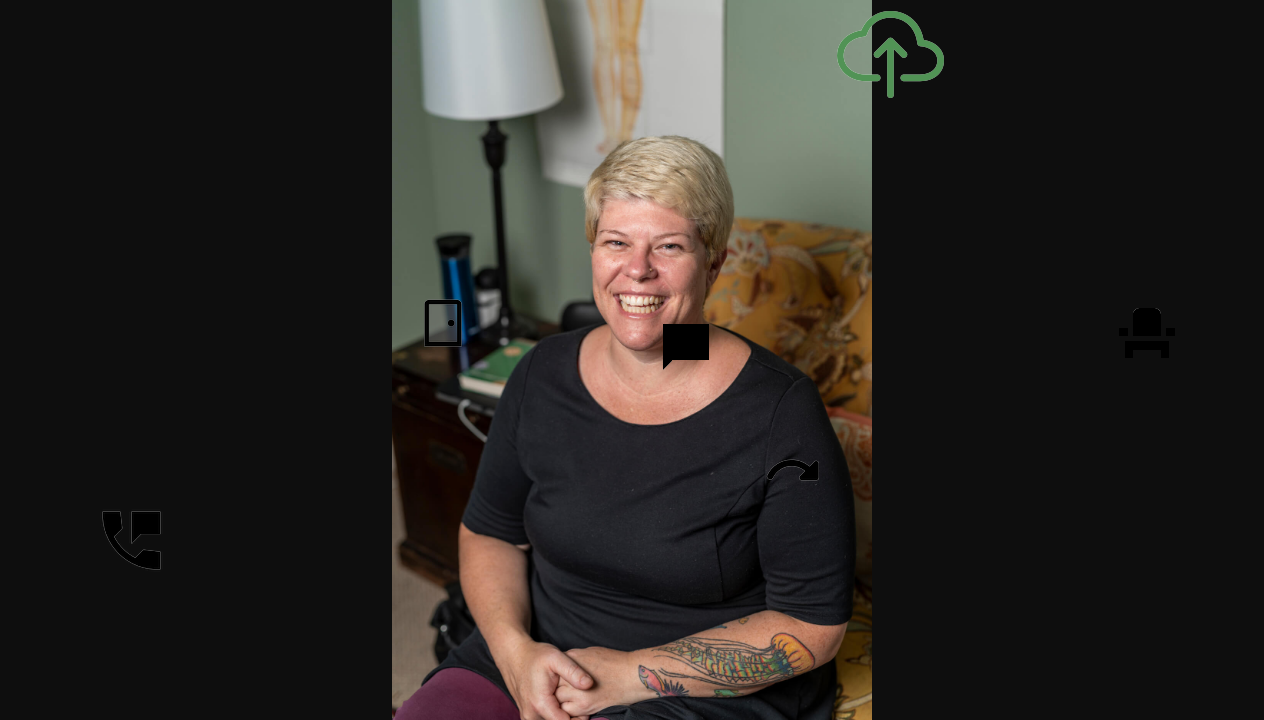  Describe the element at coordinates (686, 347) in the screenshot. I see `open a chat or messaging feature` at that location.